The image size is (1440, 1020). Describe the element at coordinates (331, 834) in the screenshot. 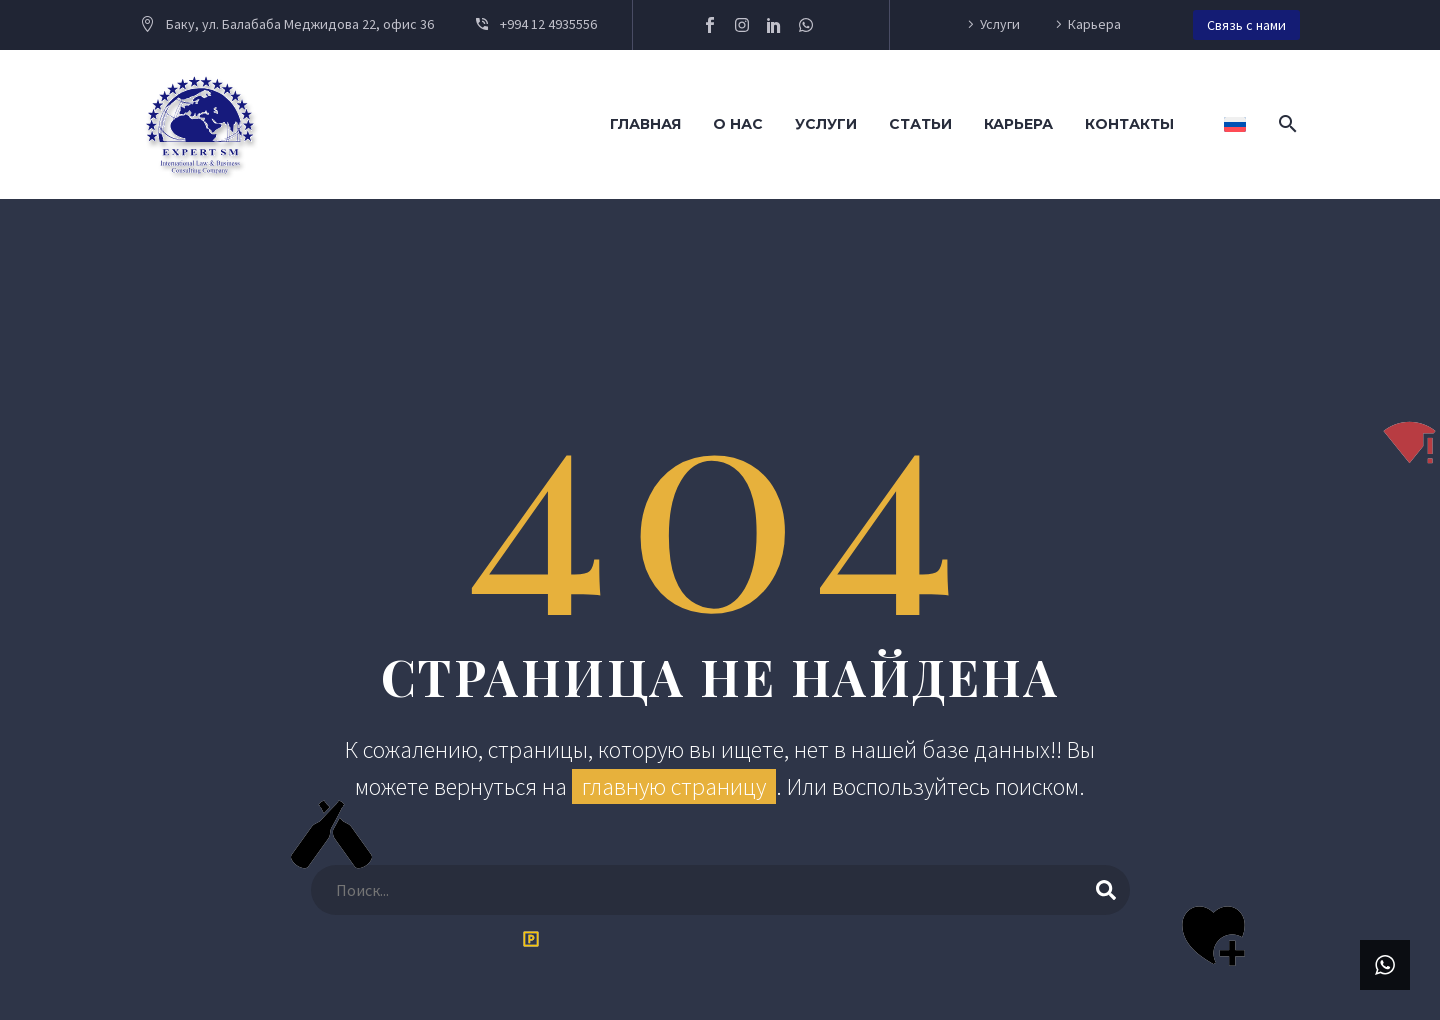

I see `open the Untappd app` at that location.